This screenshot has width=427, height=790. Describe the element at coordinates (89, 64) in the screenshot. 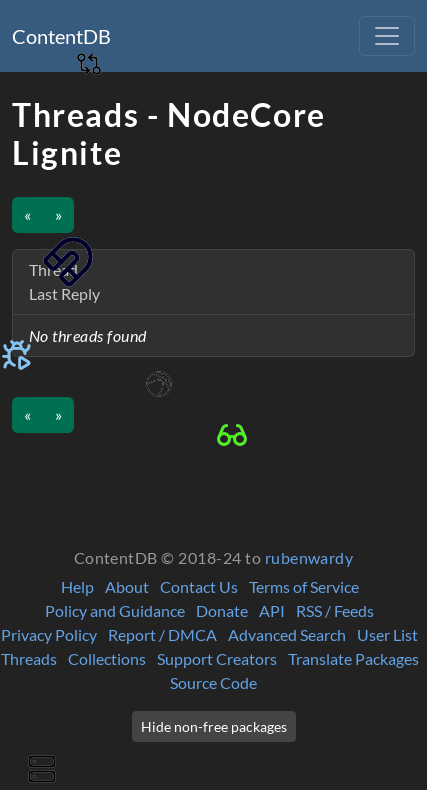

I see `compare branches in version control` at that location.